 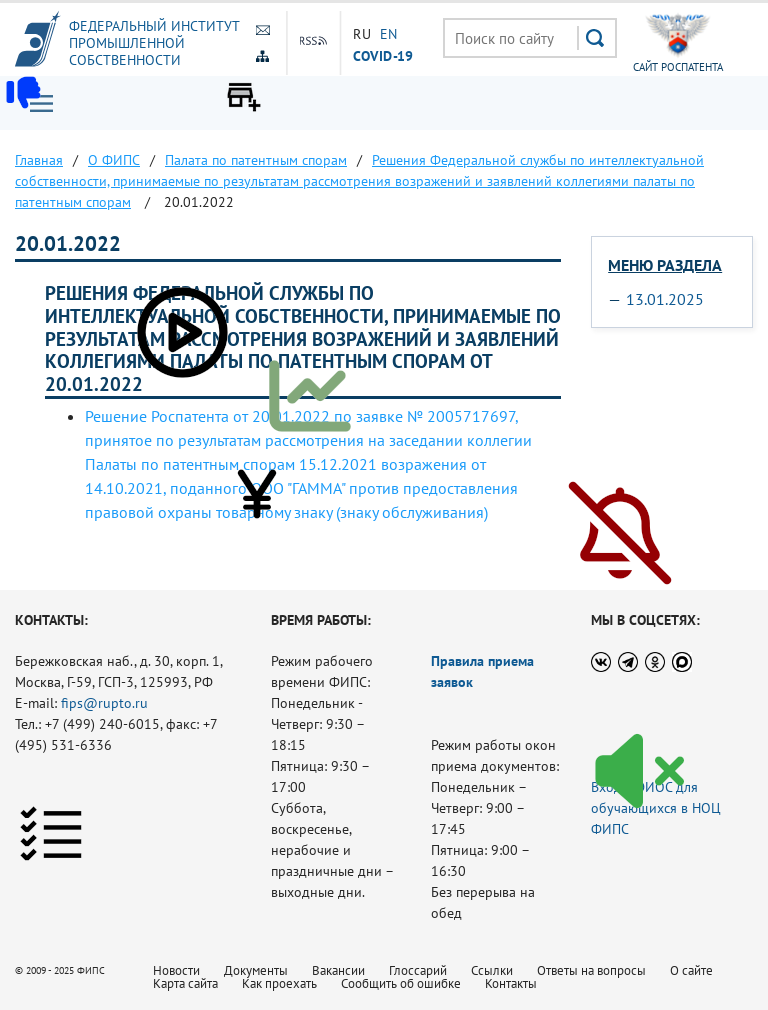 What do you see at coordinates (643, 771) in the screenshot?
I see `mute audio` at bounding box center [643, 771].